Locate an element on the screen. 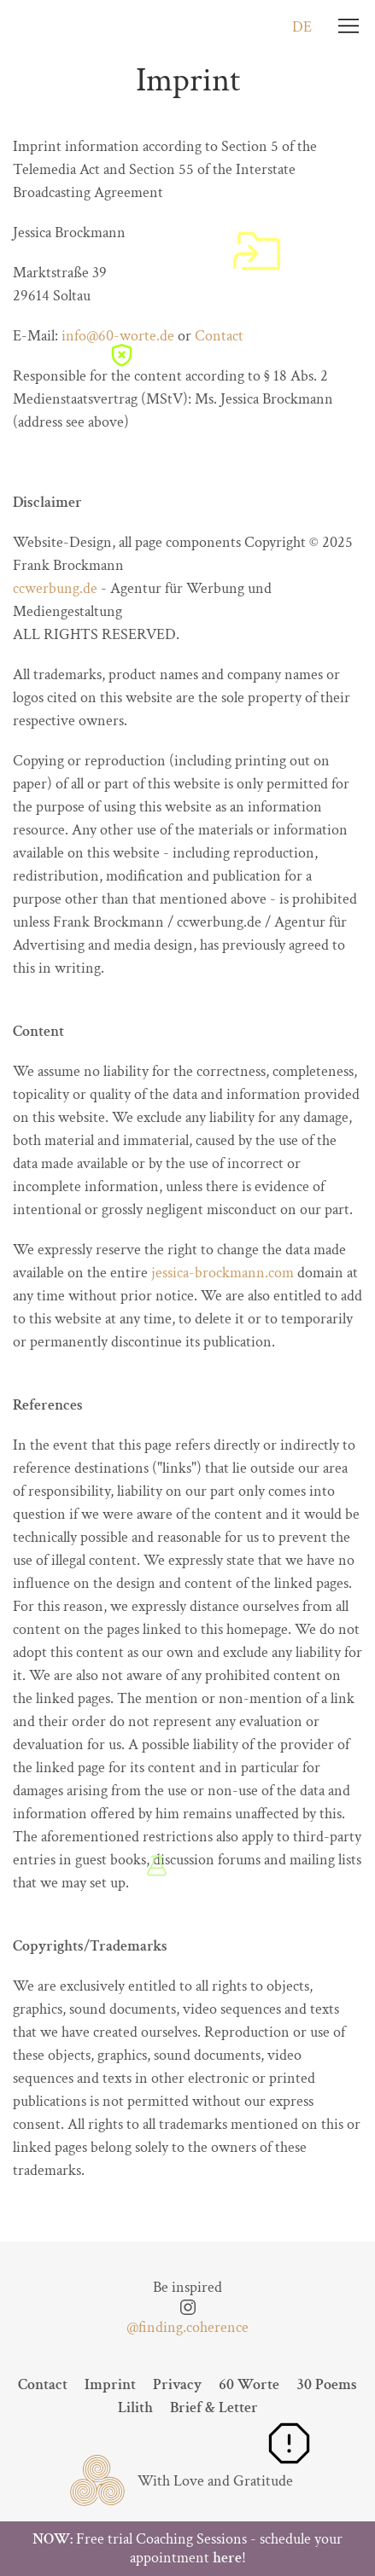 Image resolution: width=375 pixels, height=2576 pixels. access a linked or shortcut folder is located at coordinates (259, 251).